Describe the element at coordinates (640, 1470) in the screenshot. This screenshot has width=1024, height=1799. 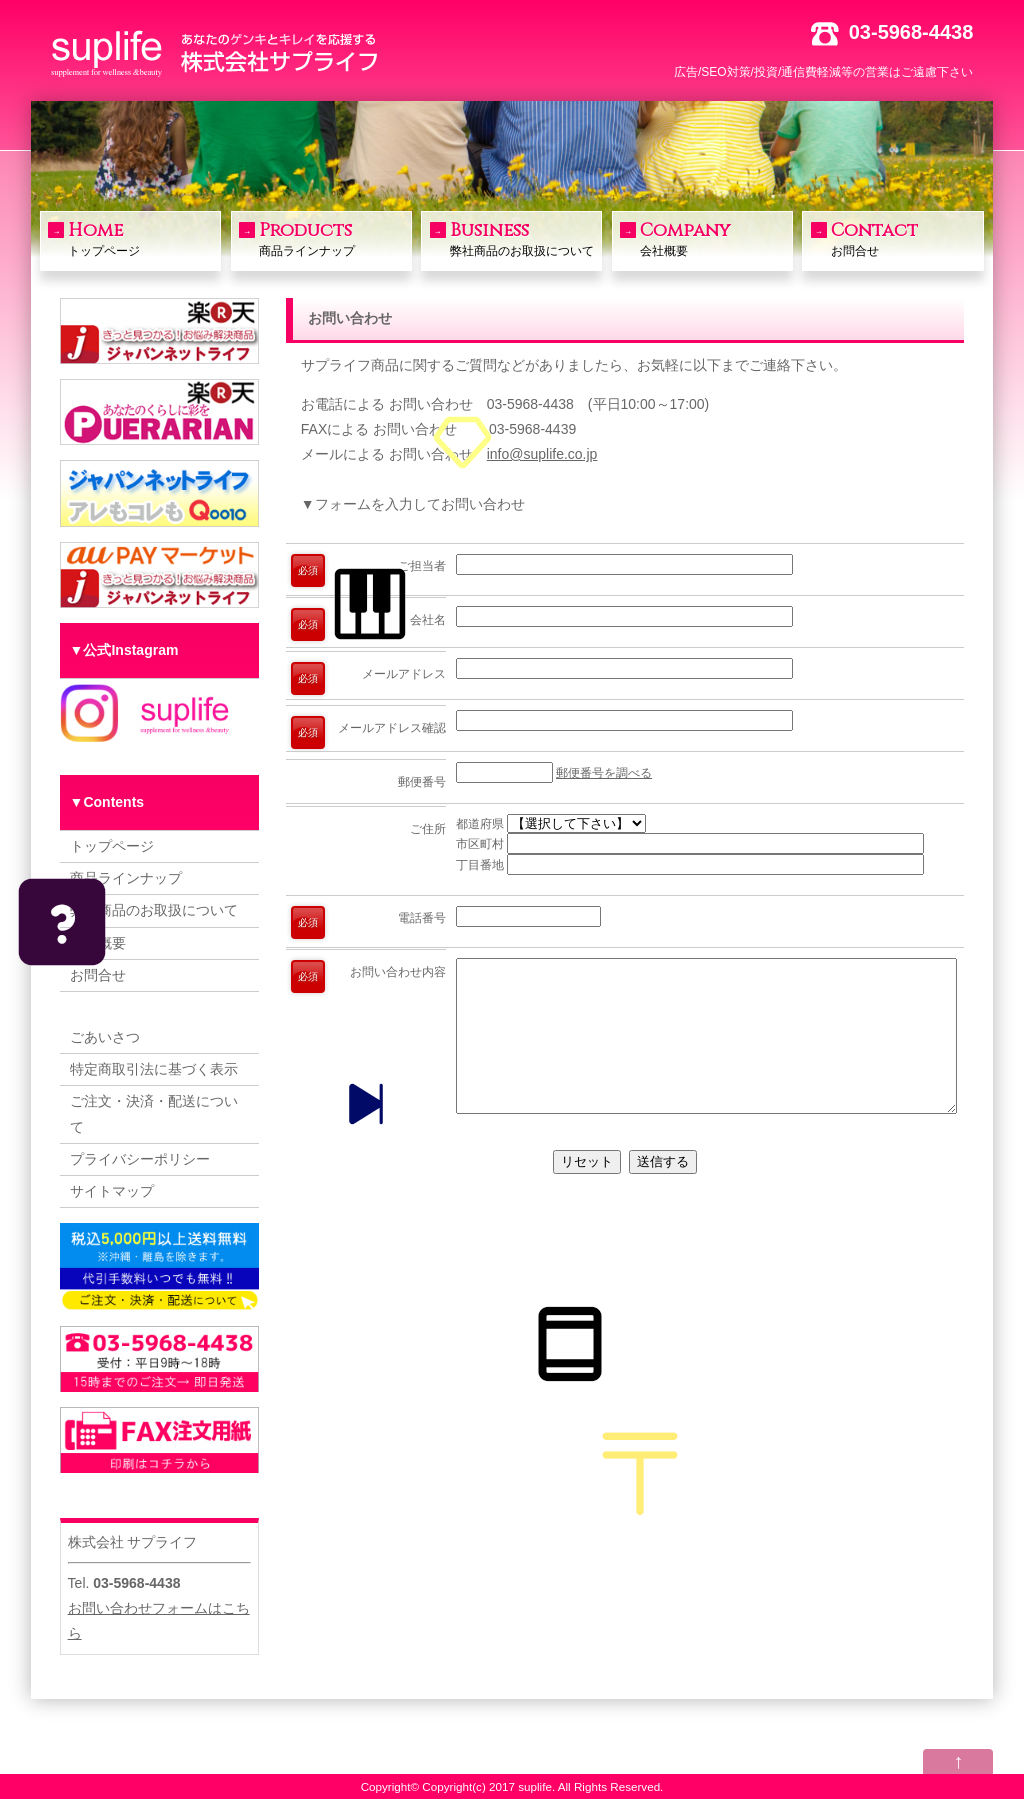
I see `display prices in kazakhstani tenge` at that location.